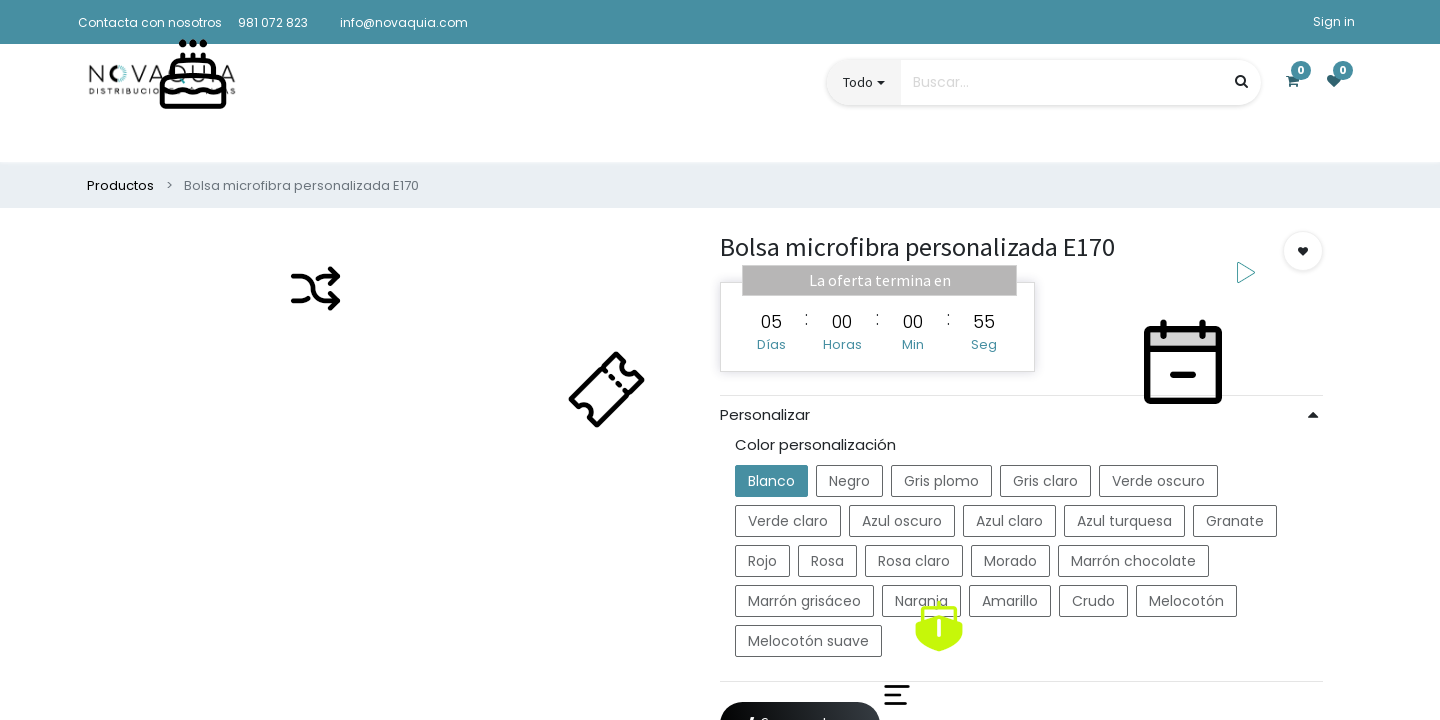 The width and height of the screenshot is (1440, 720). I want to click on view birthday or celebration events, so click(193, 73).